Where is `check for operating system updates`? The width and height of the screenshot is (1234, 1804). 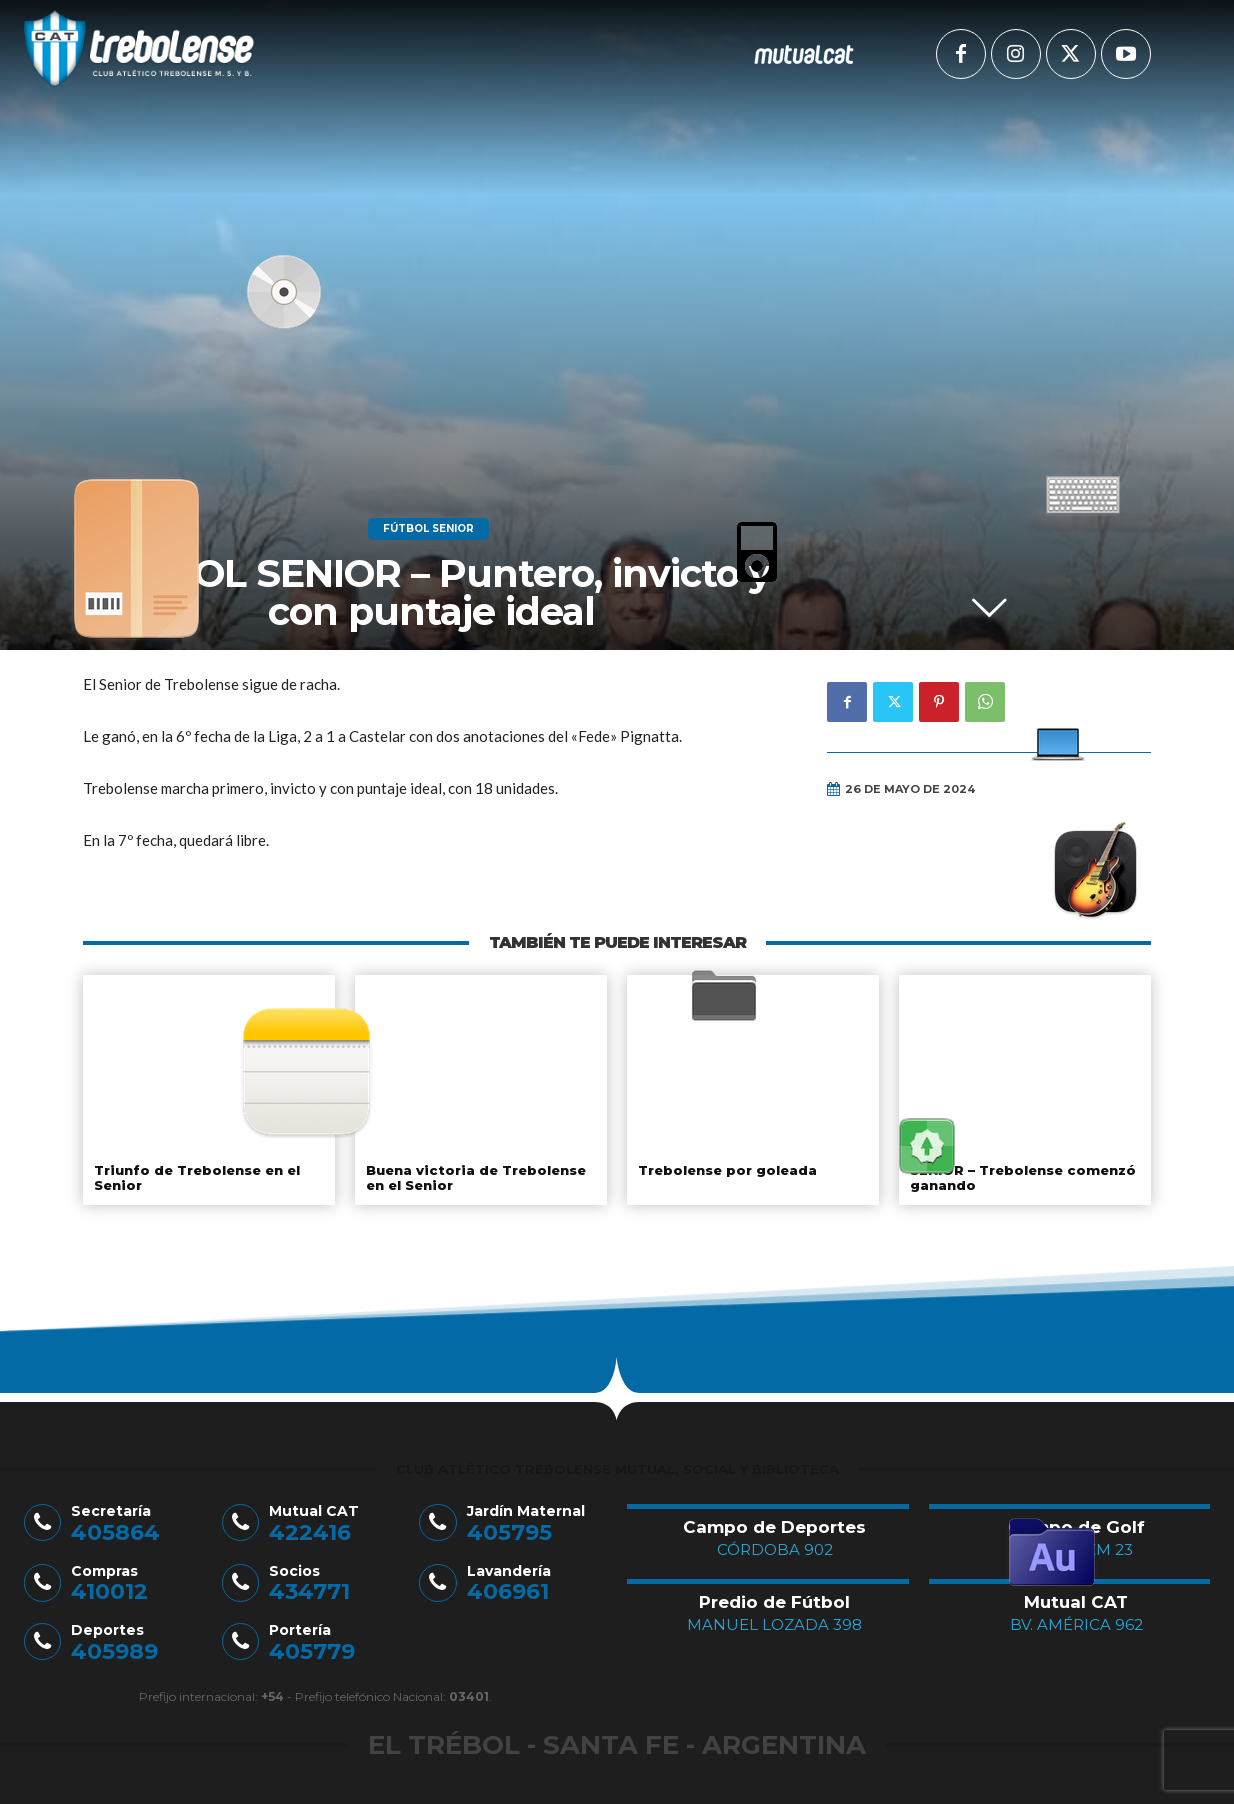 check for operating system updates is located at coordinates (927, 1146).